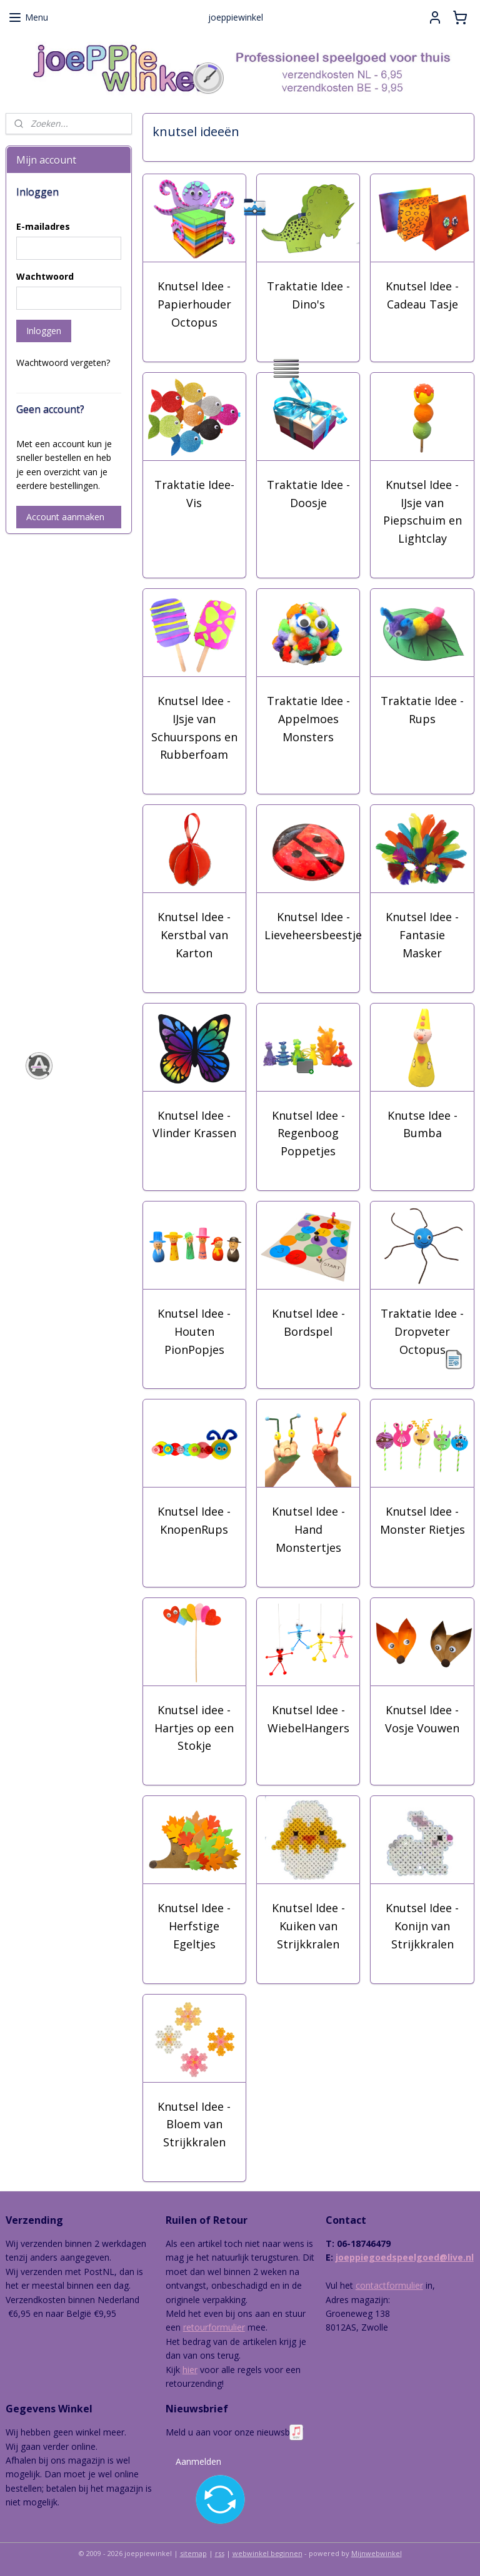 The height and width of the screenshot is (2576, 480). What do you see at coordinates (254, 207) in the screenshot?
I see `folder for pokémon dive ball themed content` at bounding box center [254, 207].